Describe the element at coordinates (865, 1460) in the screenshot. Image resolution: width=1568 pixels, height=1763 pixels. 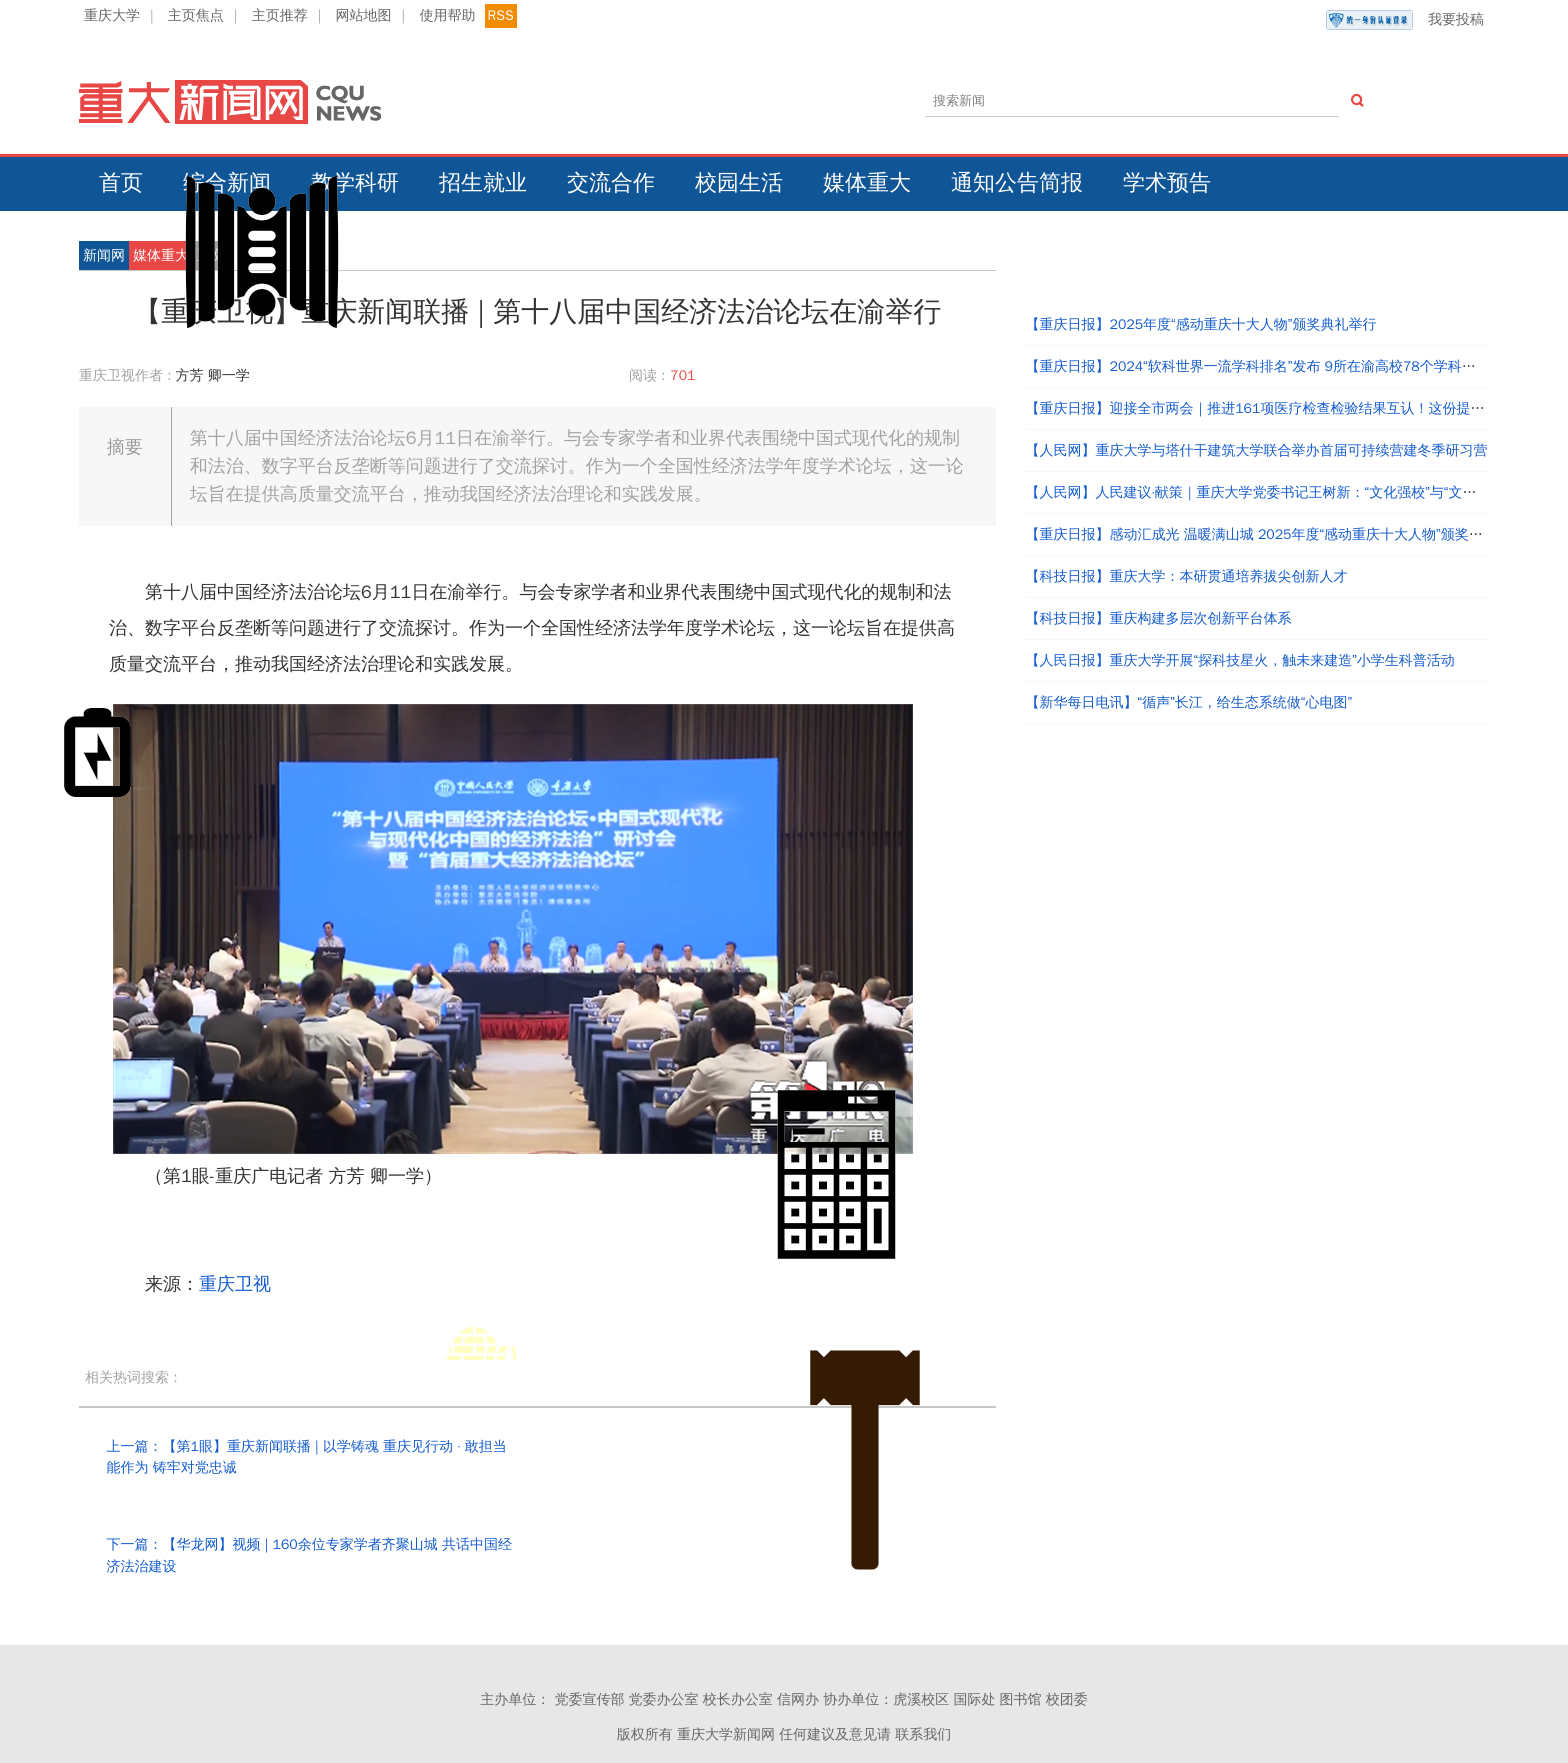
I see `activate trample ability in a card game` at that location.